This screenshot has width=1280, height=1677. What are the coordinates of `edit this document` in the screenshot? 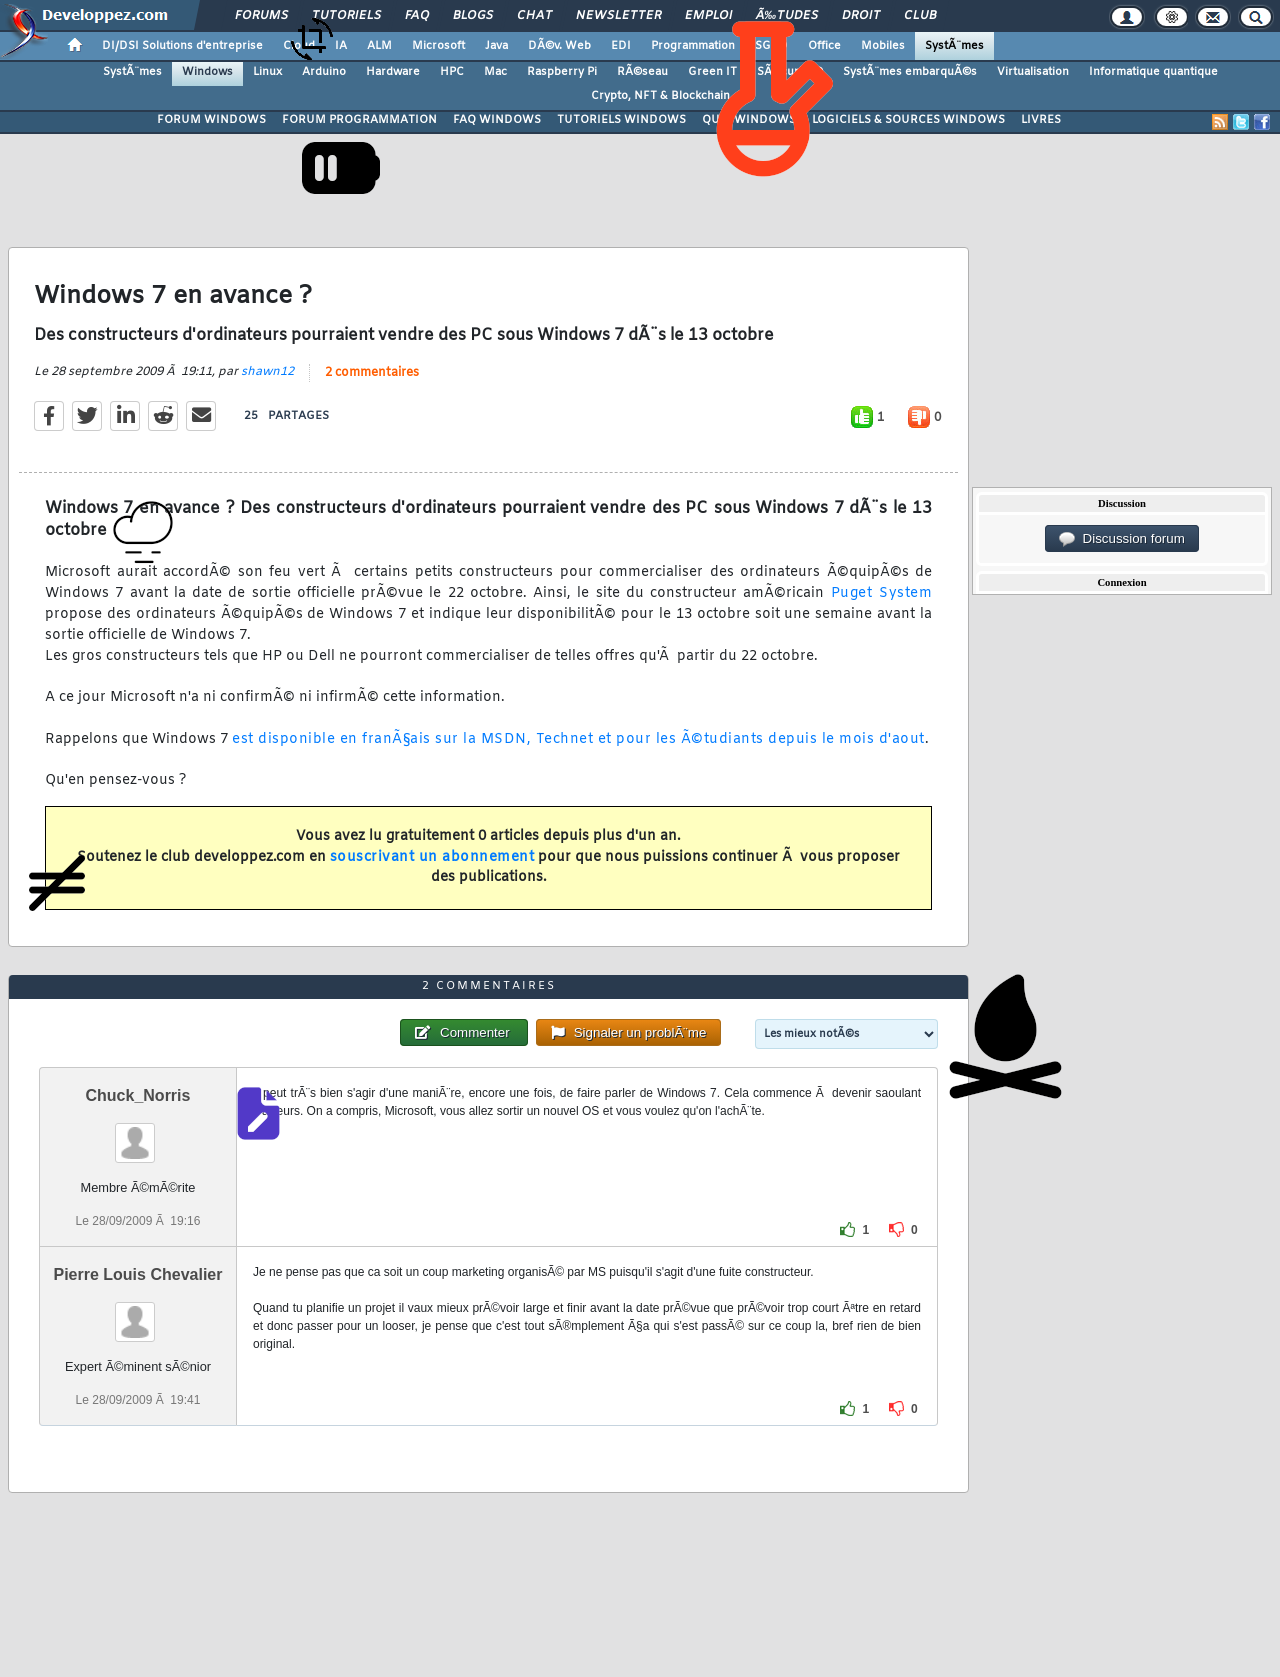 It's located at (258, 1113).